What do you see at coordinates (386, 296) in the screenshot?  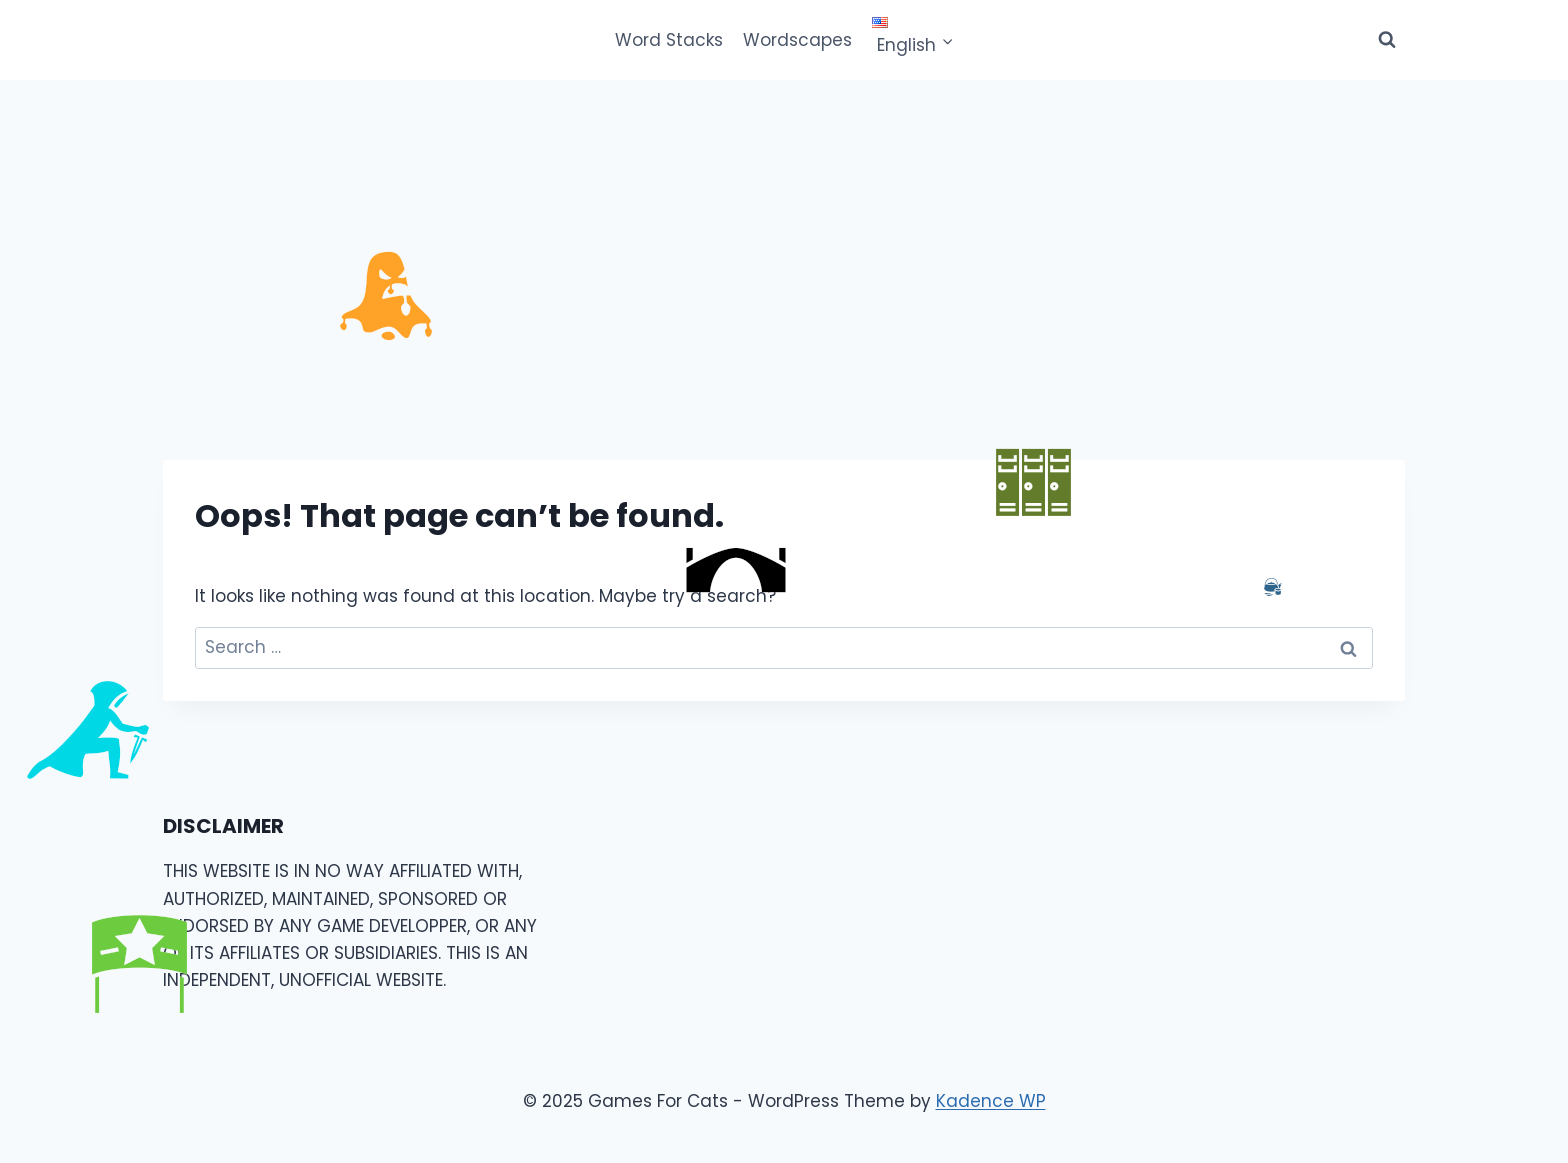 I see `slime enemy or creature in a game interface` at bounding box center [386, 296].